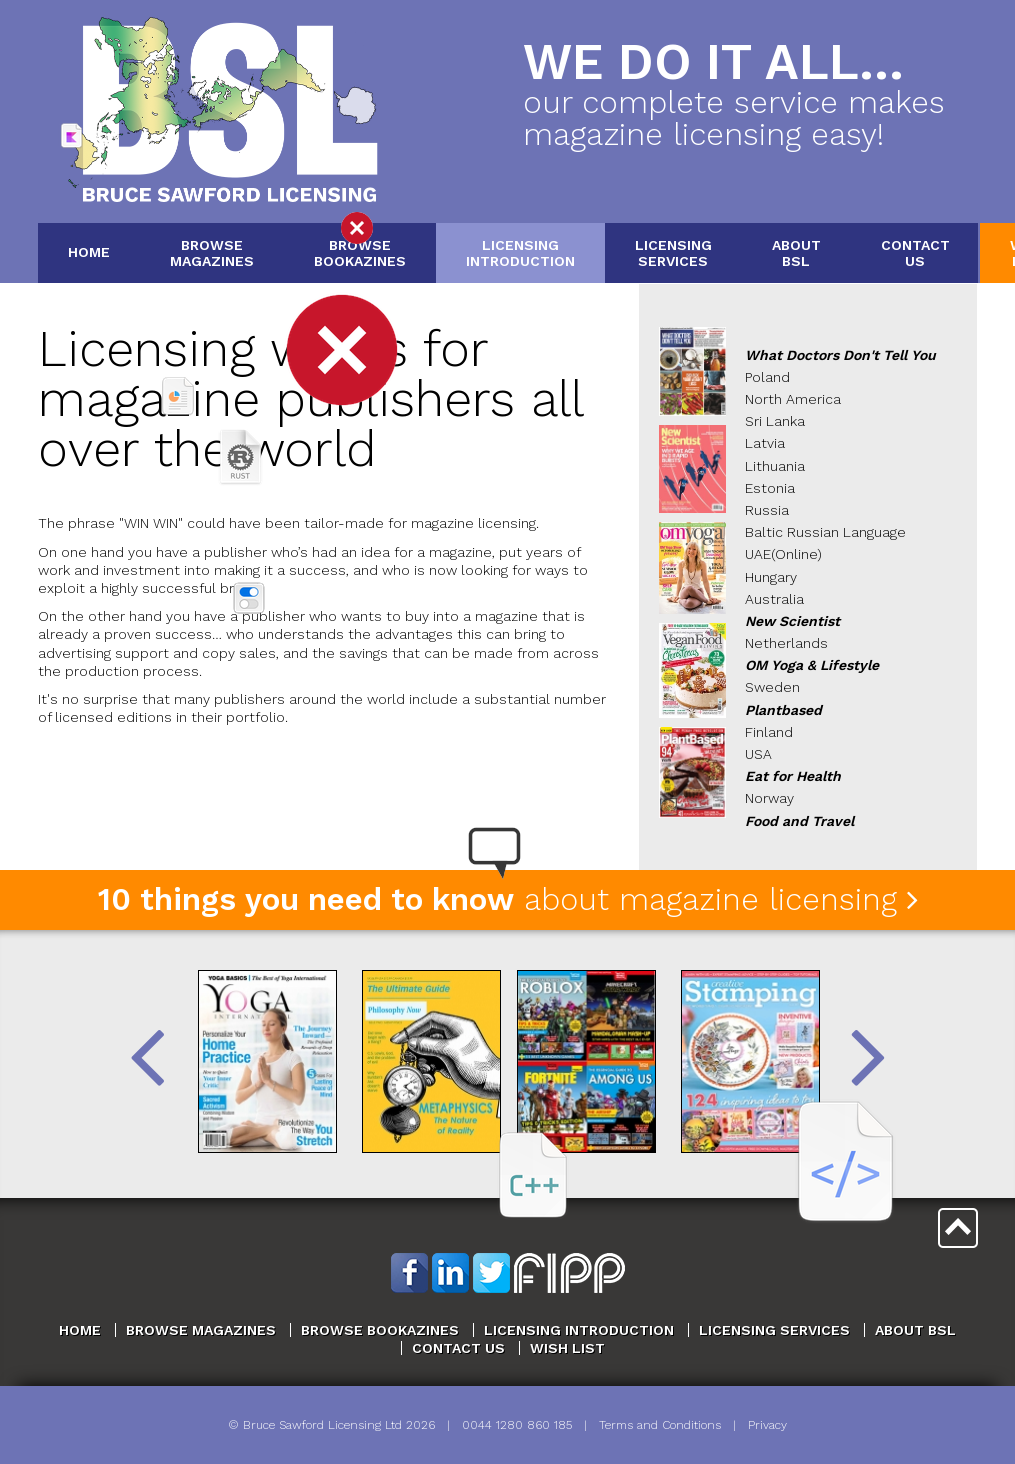  What do you see at coordinates (845, 1161) in the screenshot?
I see `indicates an HTML or web page file` at bounding box center [845, 1161].